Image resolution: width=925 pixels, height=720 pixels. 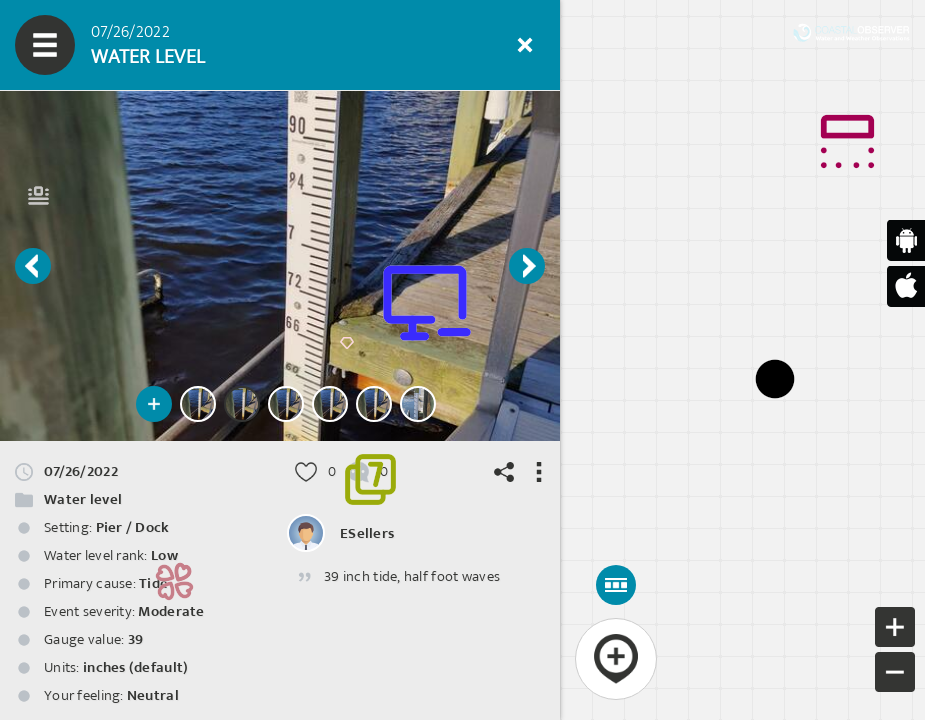 What do you see at coordinates (347, 343) in the screenshot?
I see `open Sketch design app` at bounding box center [347, 343].